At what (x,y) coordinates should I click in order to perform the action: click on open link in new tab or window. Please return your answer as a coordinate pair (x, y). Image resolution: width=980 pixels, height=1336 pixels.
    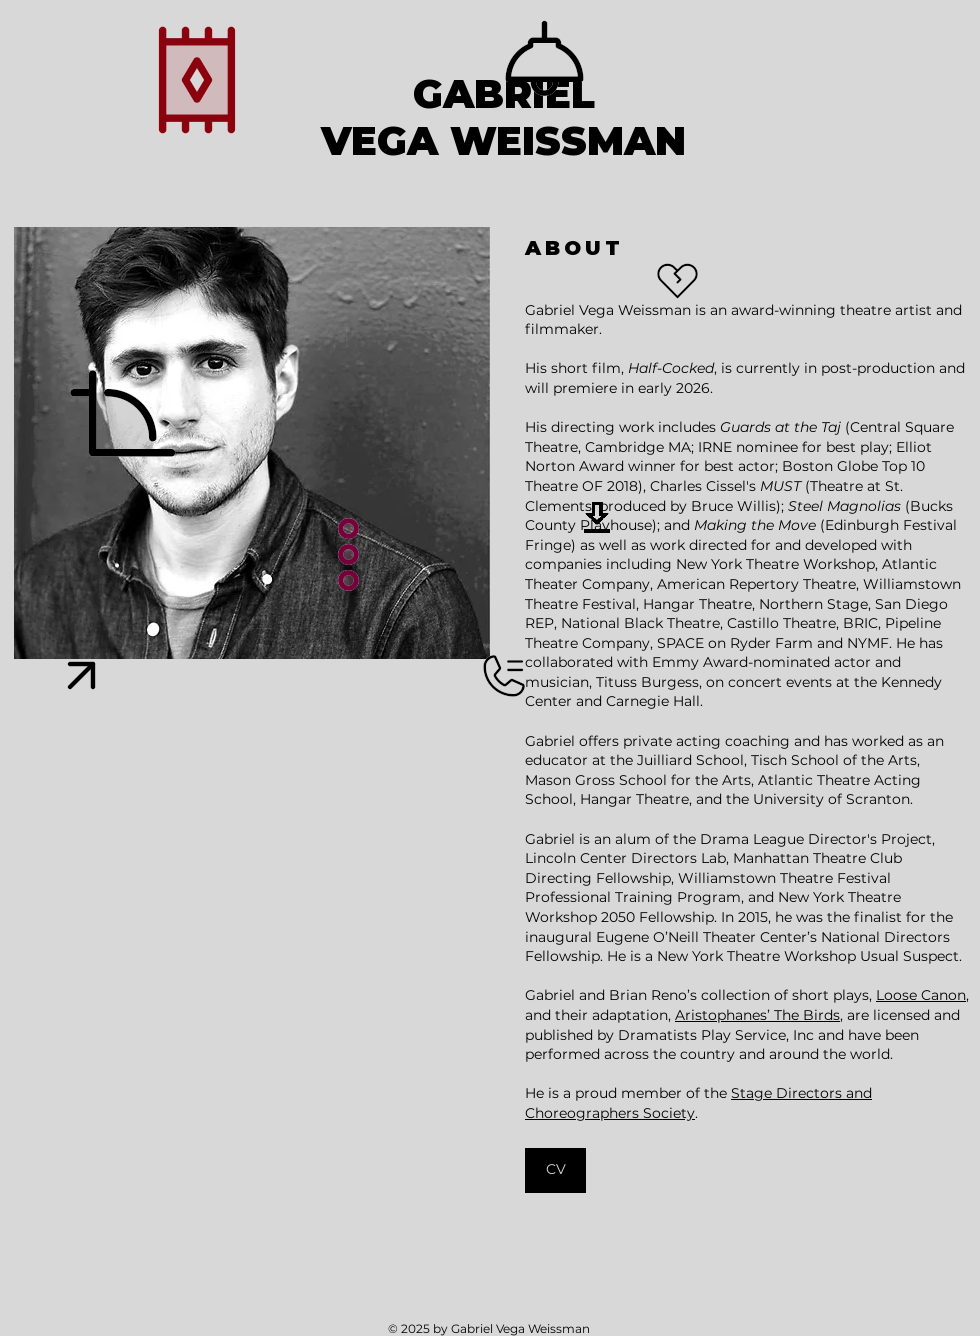
    Looking at the image, I should click on (81, 675).